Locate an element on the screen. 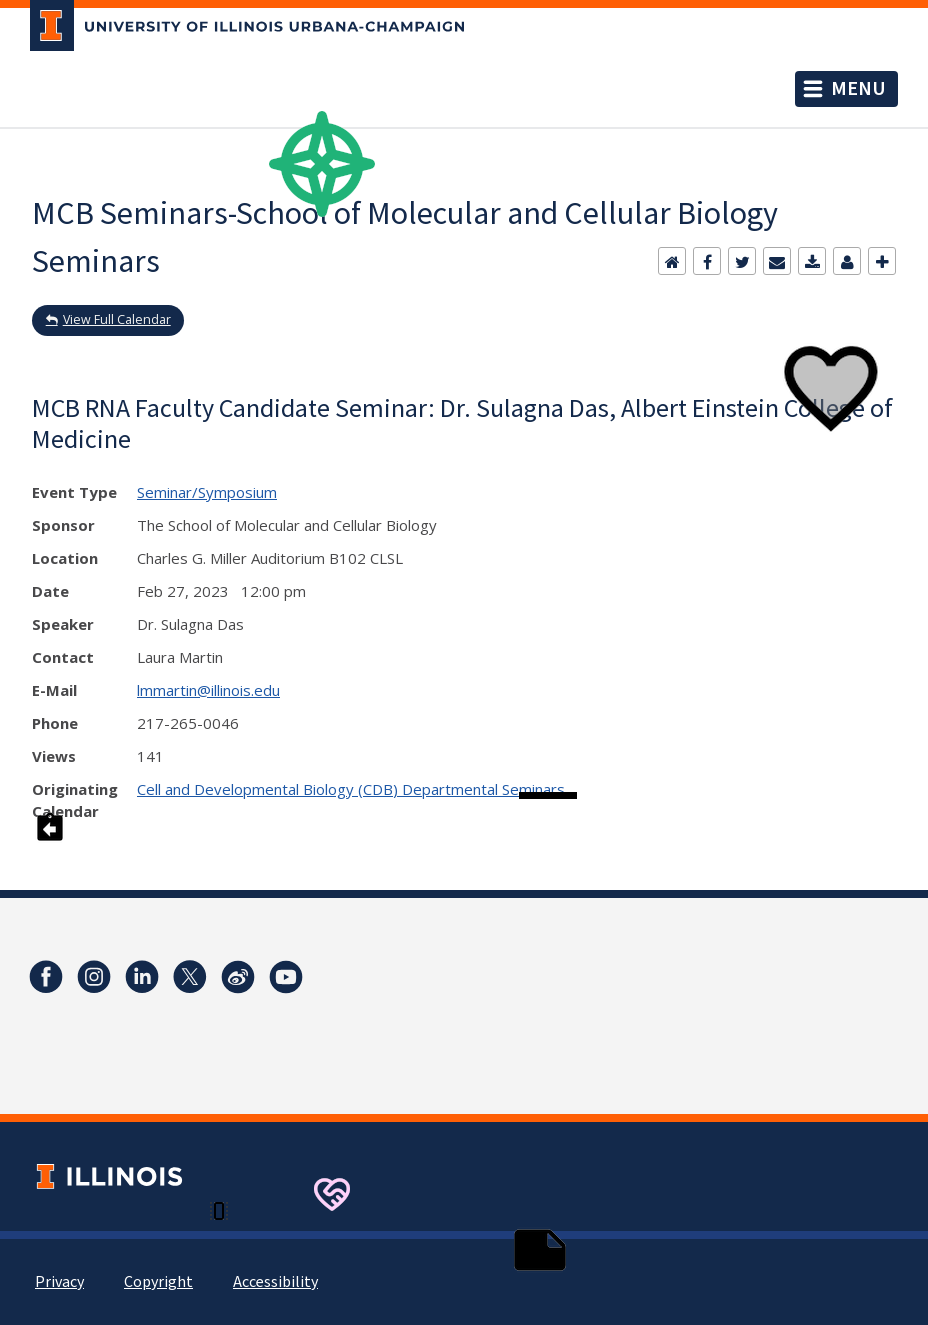 This screenshot has height=1325, width=928. create a new note is located at coordinates (540, 1250).